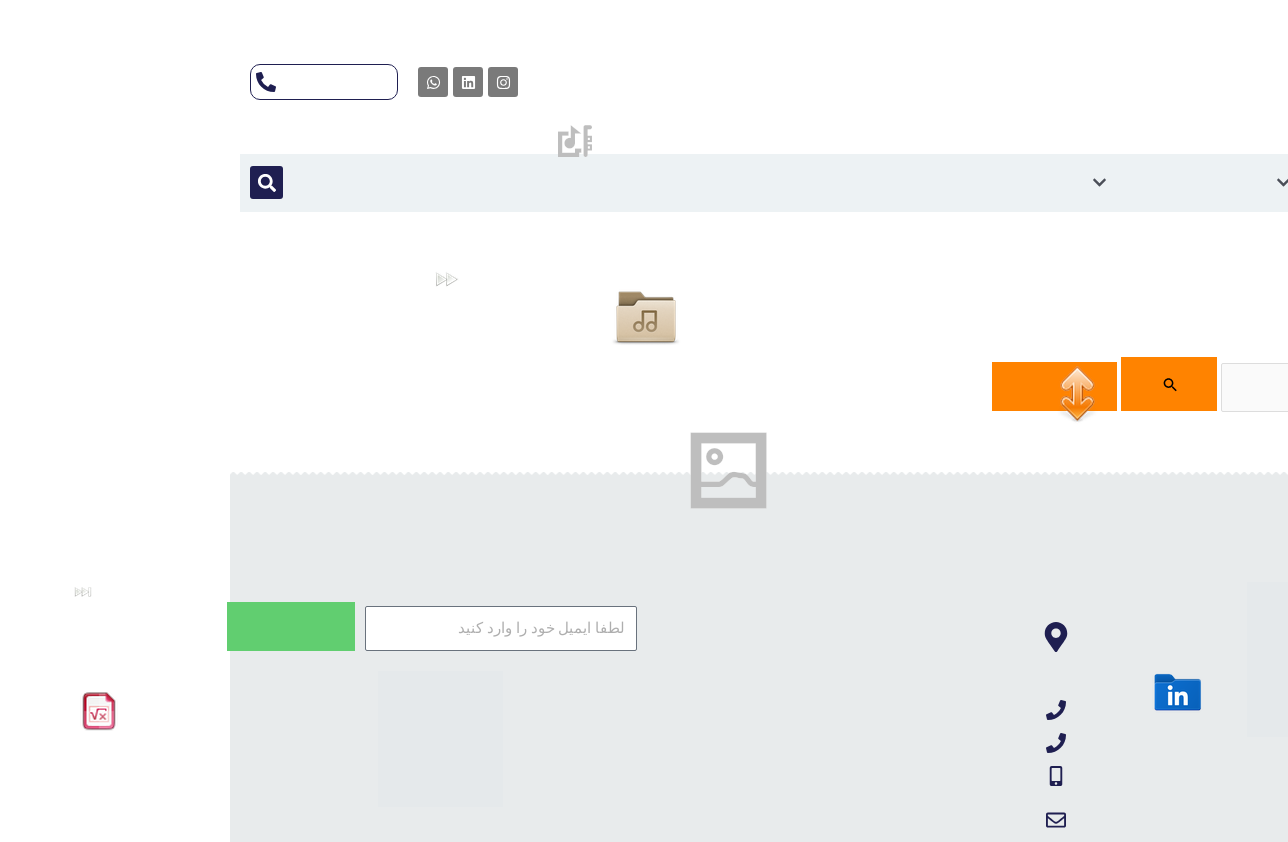 Image resolution: width=1288 pixels, height=842 pixels. I want to click on generic image file type indicator, so click(728, 470).